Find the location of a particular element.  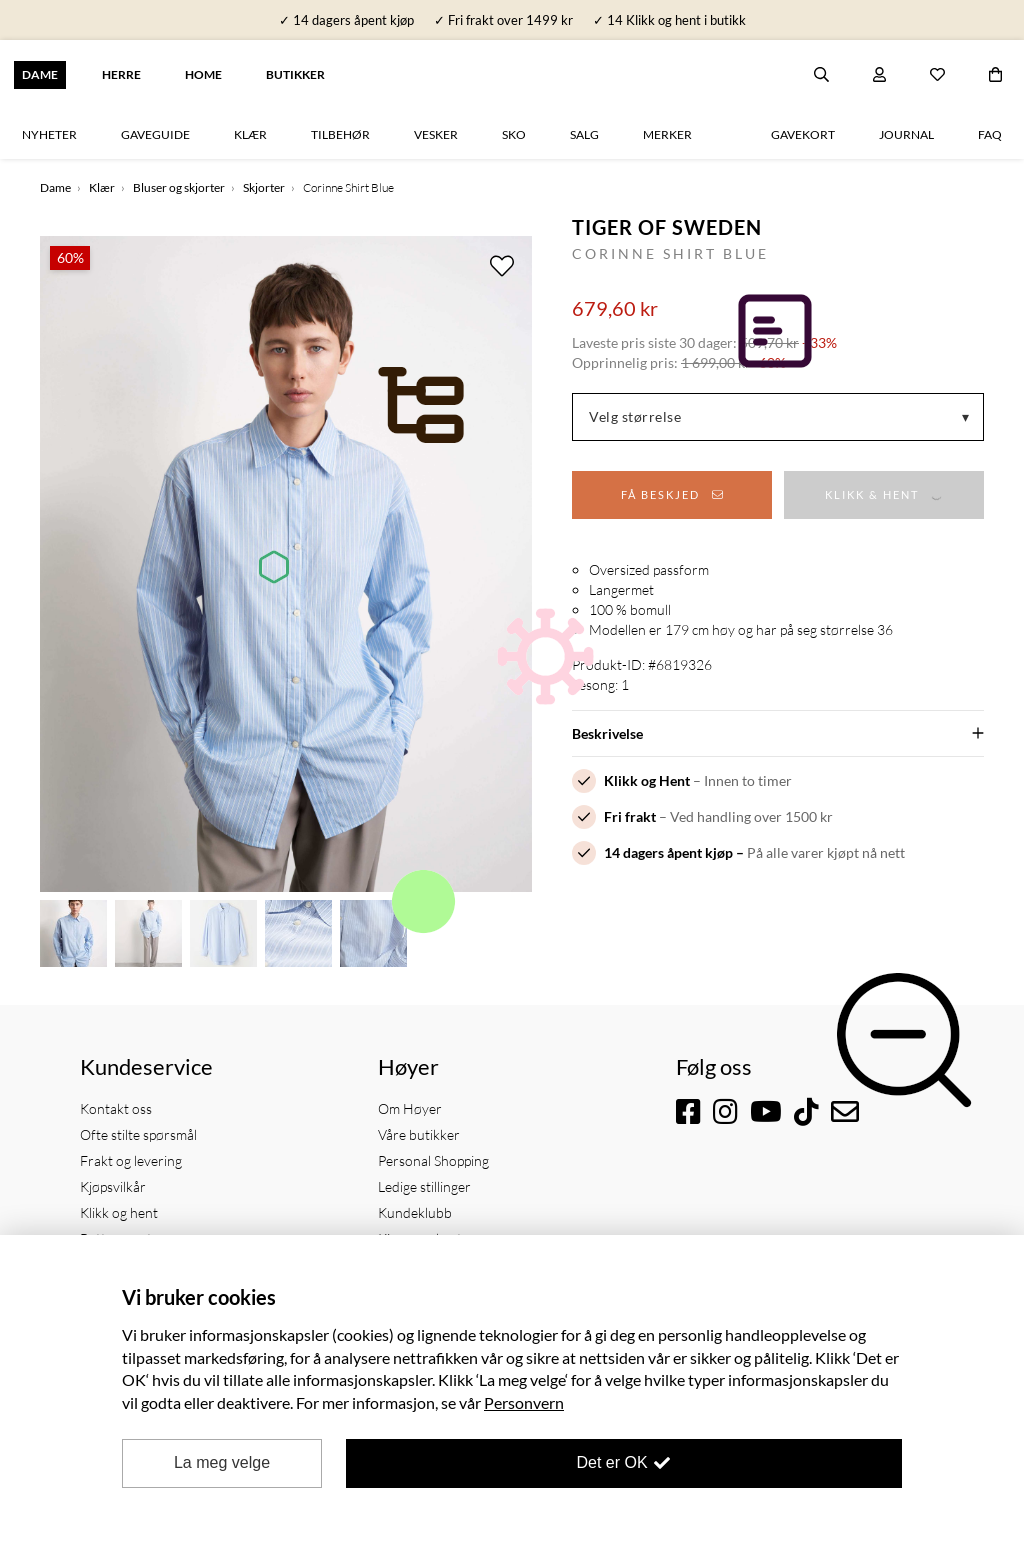

align content to the left with vertical centering is located at coordinates (775, 331).